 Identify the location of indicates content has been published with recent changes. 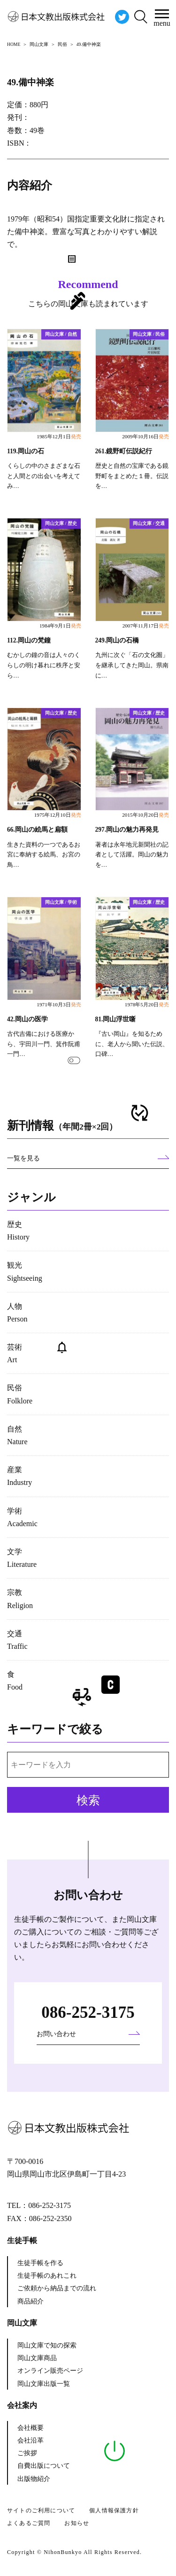
(139, 1113).